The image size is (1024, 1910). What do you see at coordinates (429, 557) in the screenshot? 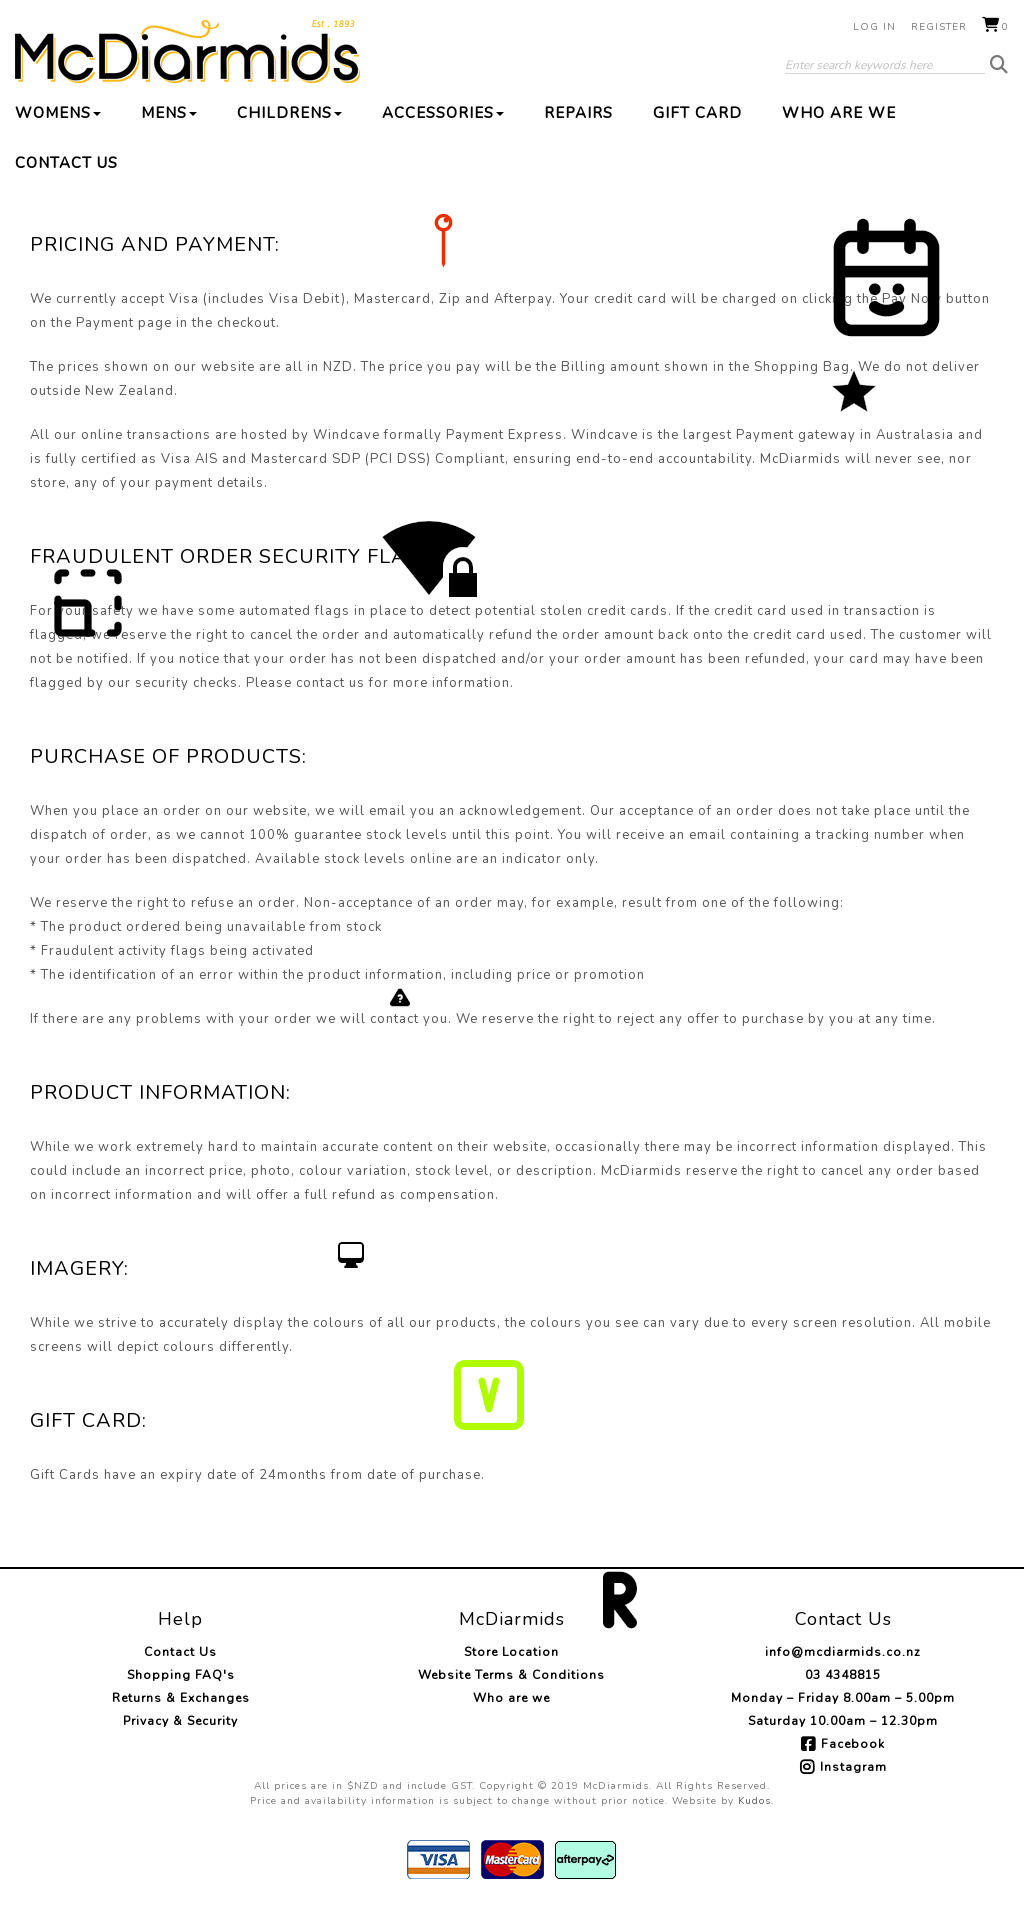
I see `connected to a secure wifi network` at bounding box center [429, 557].